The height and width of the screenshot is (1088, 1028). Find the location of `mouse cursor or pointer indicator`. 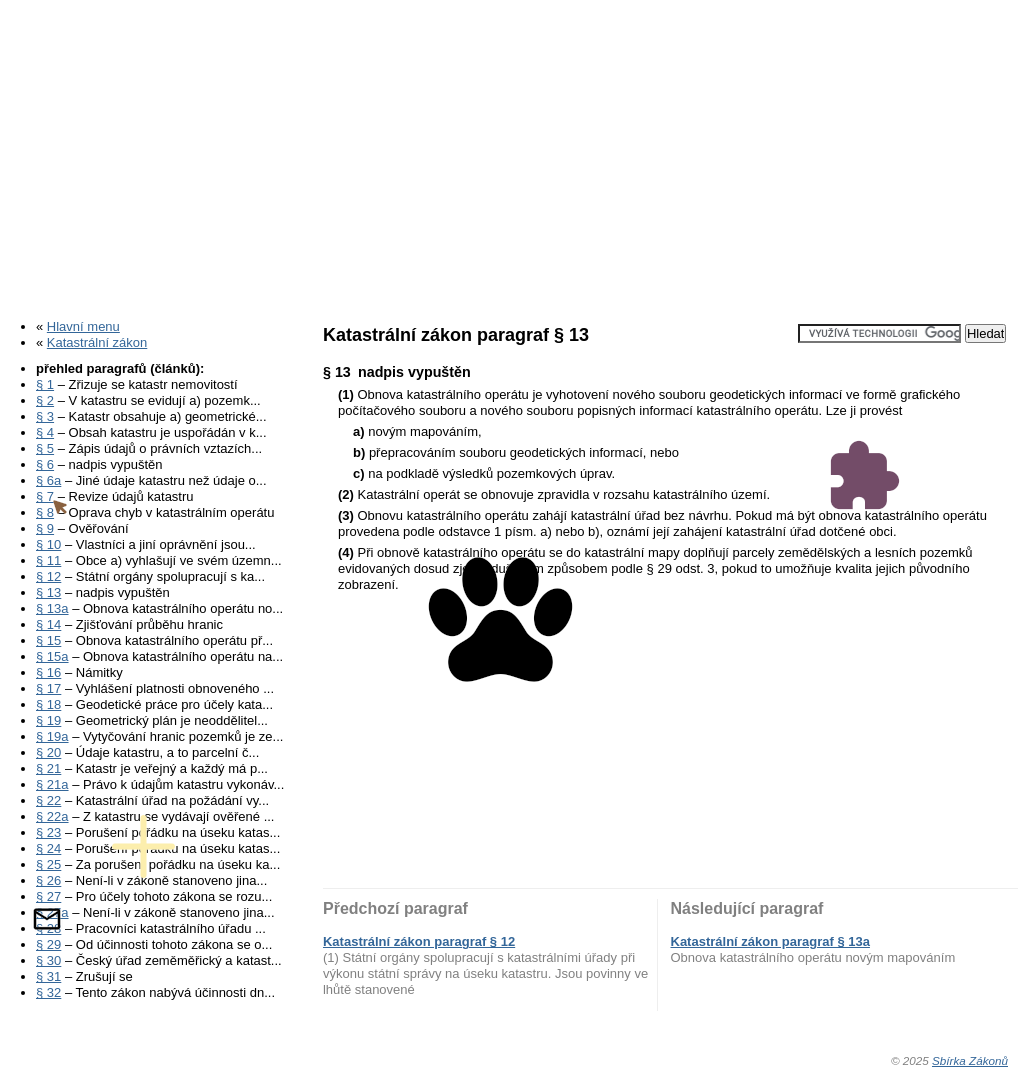

mouse cursor or pointer indicator is located at coordinates (60, 507).